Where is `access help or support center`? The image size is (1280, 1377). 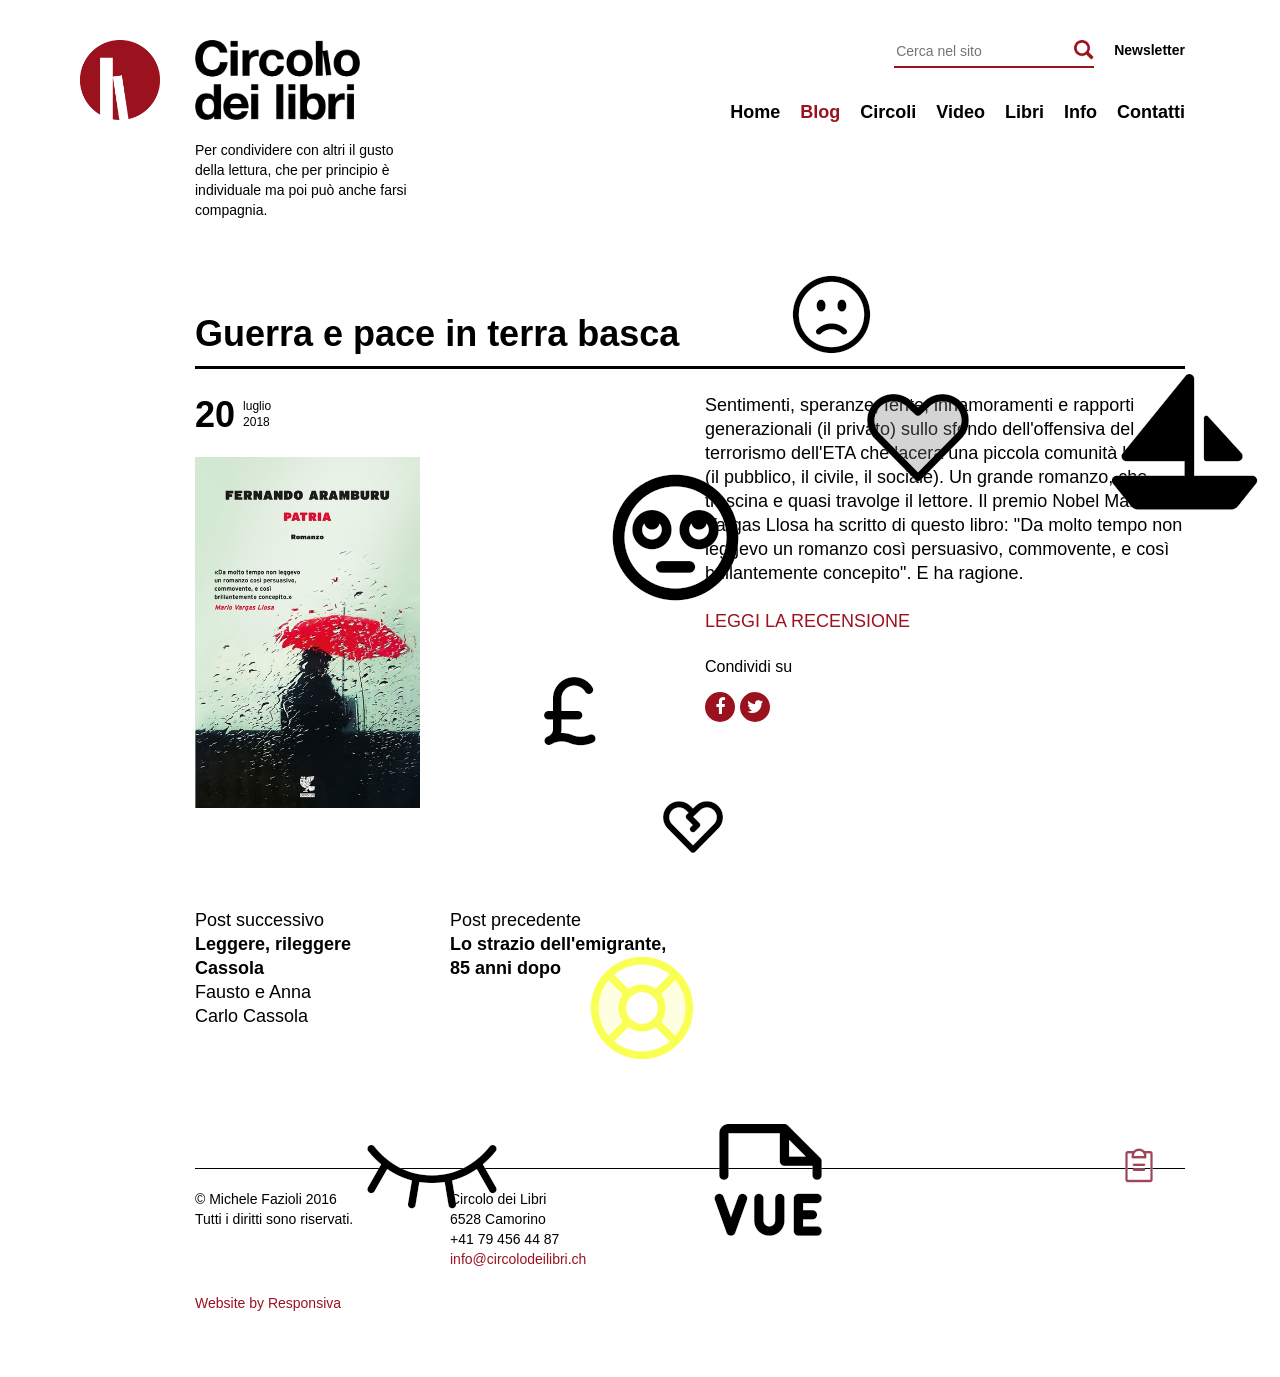
access help or support center is located at coordinates (642, 1008).